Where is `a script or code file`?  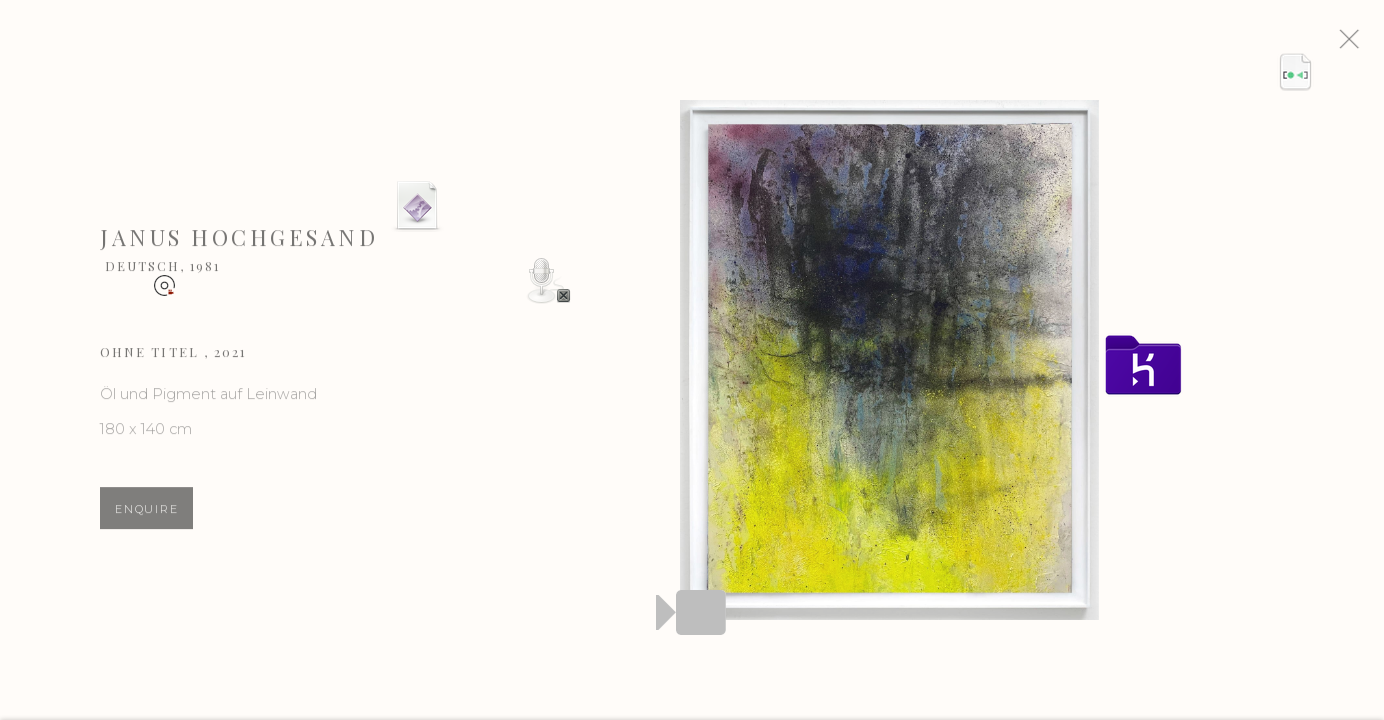
a script or code file is located at coordinates (418, 205).